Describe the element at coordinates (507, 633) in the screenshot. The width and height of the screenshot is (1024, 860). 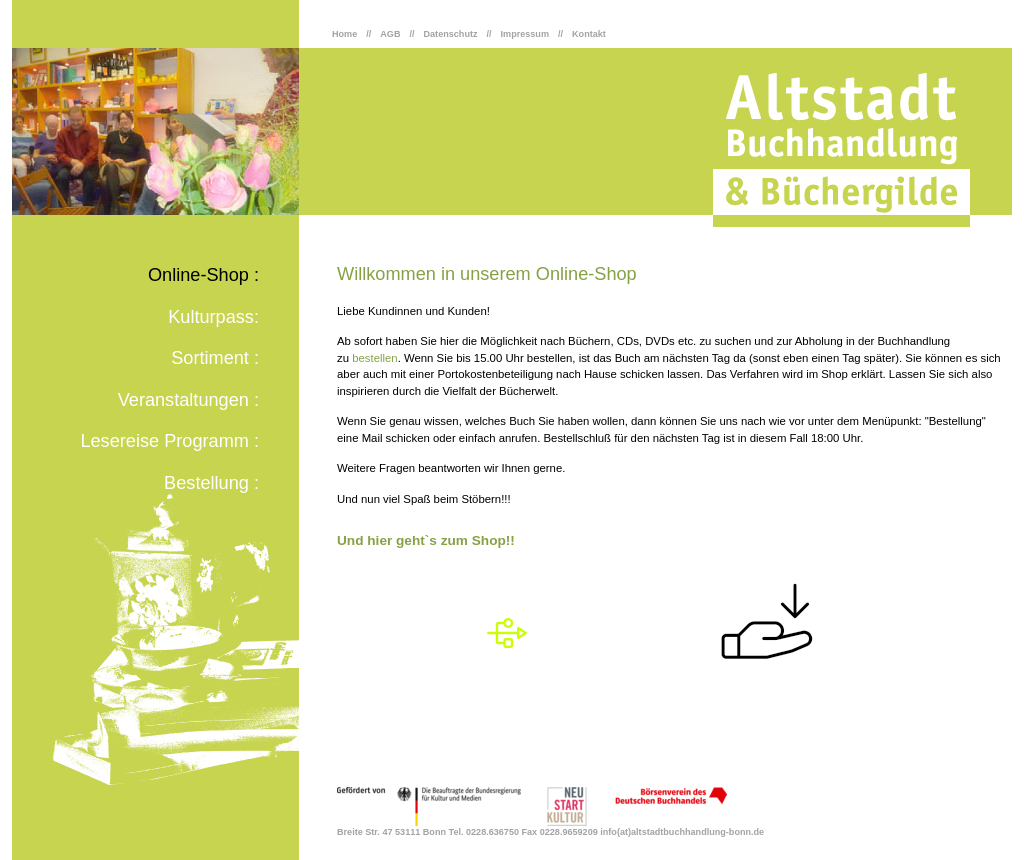
I see `connect a usb device` at that location.